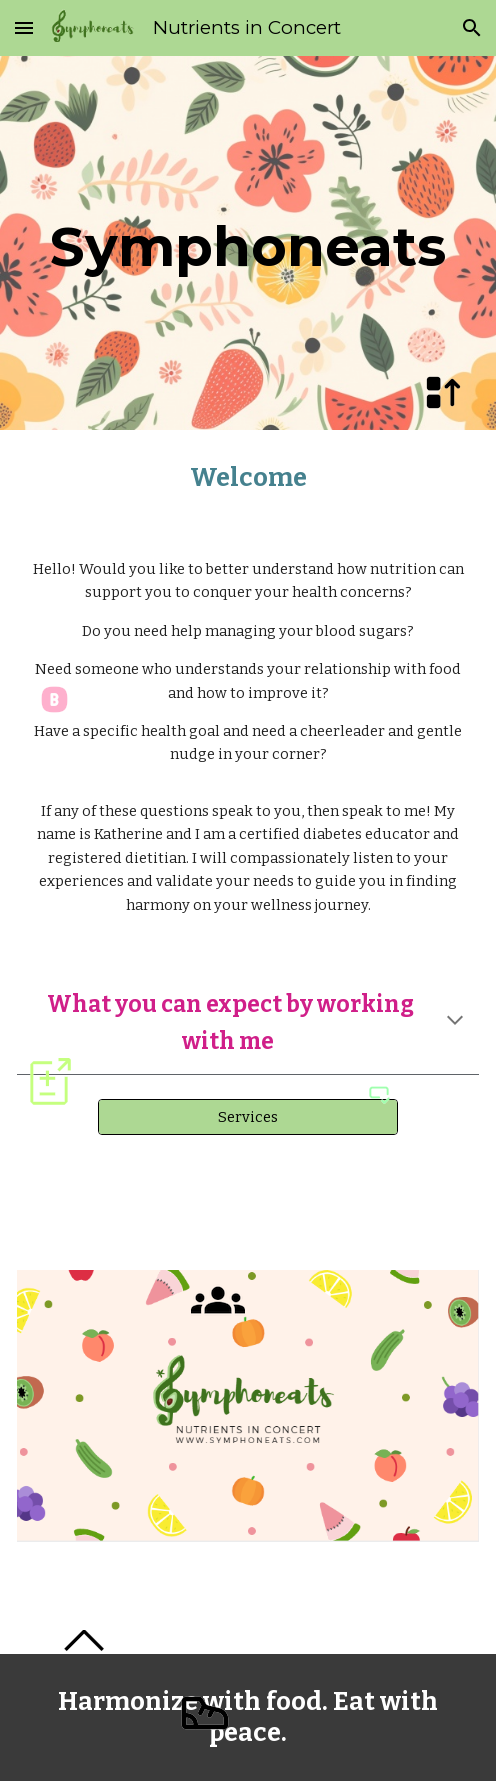 This screenshot has height=1781, width=496. I want to click on input field validated successfully, so click(379, 1093).